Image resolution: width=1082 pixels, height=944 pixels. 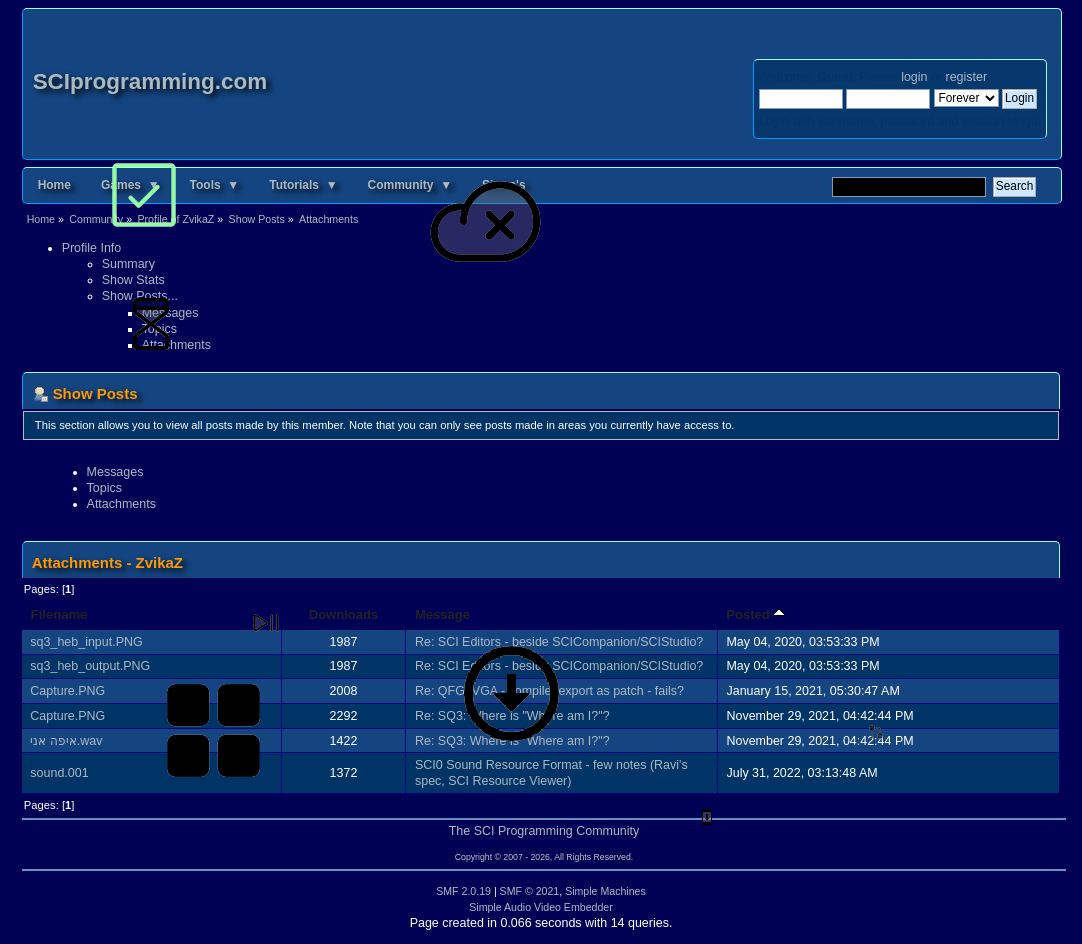 What do you see at coordinates (144, 195) in the screenshot?
I see `mark a task as complete` at bounding box center [144, 195].